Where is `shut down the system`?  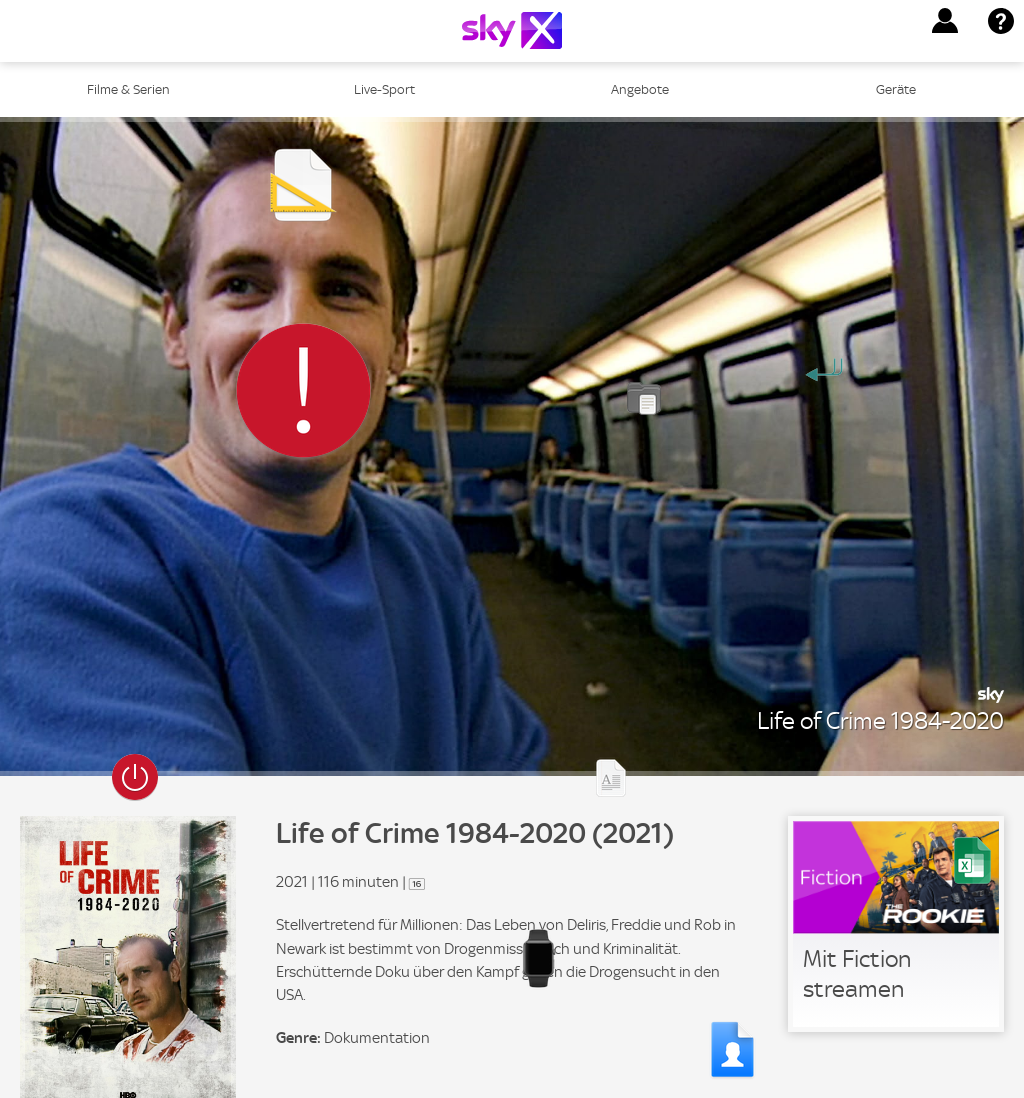
shut down the system is located at coordinates (136, 778).